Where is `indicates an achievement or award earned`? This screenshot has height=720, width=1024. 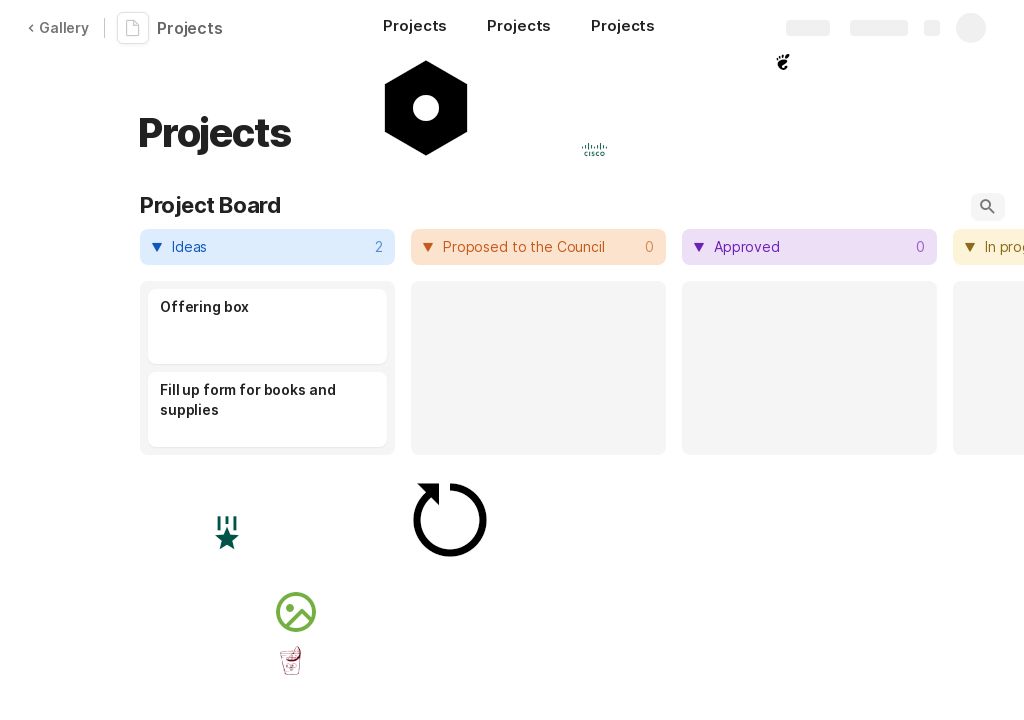
indicates an achievement or award earned is located at coordinates (227, 532).